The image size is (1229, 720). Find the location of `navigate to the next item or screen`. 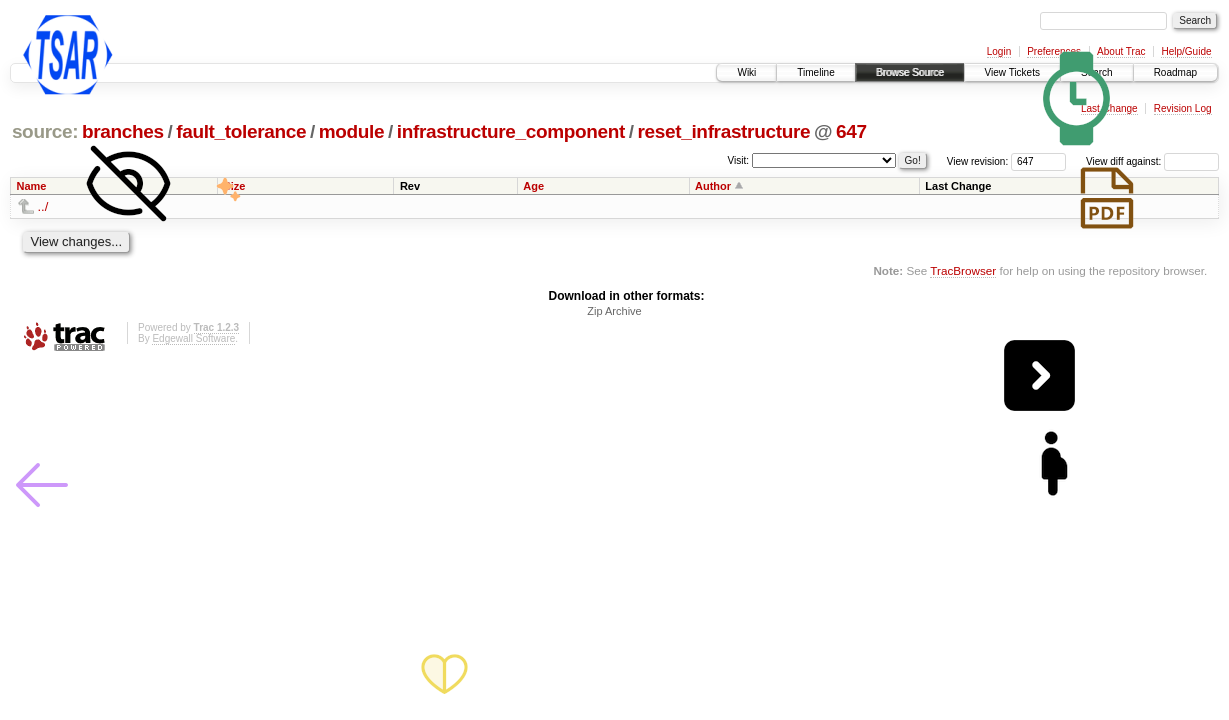

navigate to the next item or screen is located at coordinates (1039, 375).